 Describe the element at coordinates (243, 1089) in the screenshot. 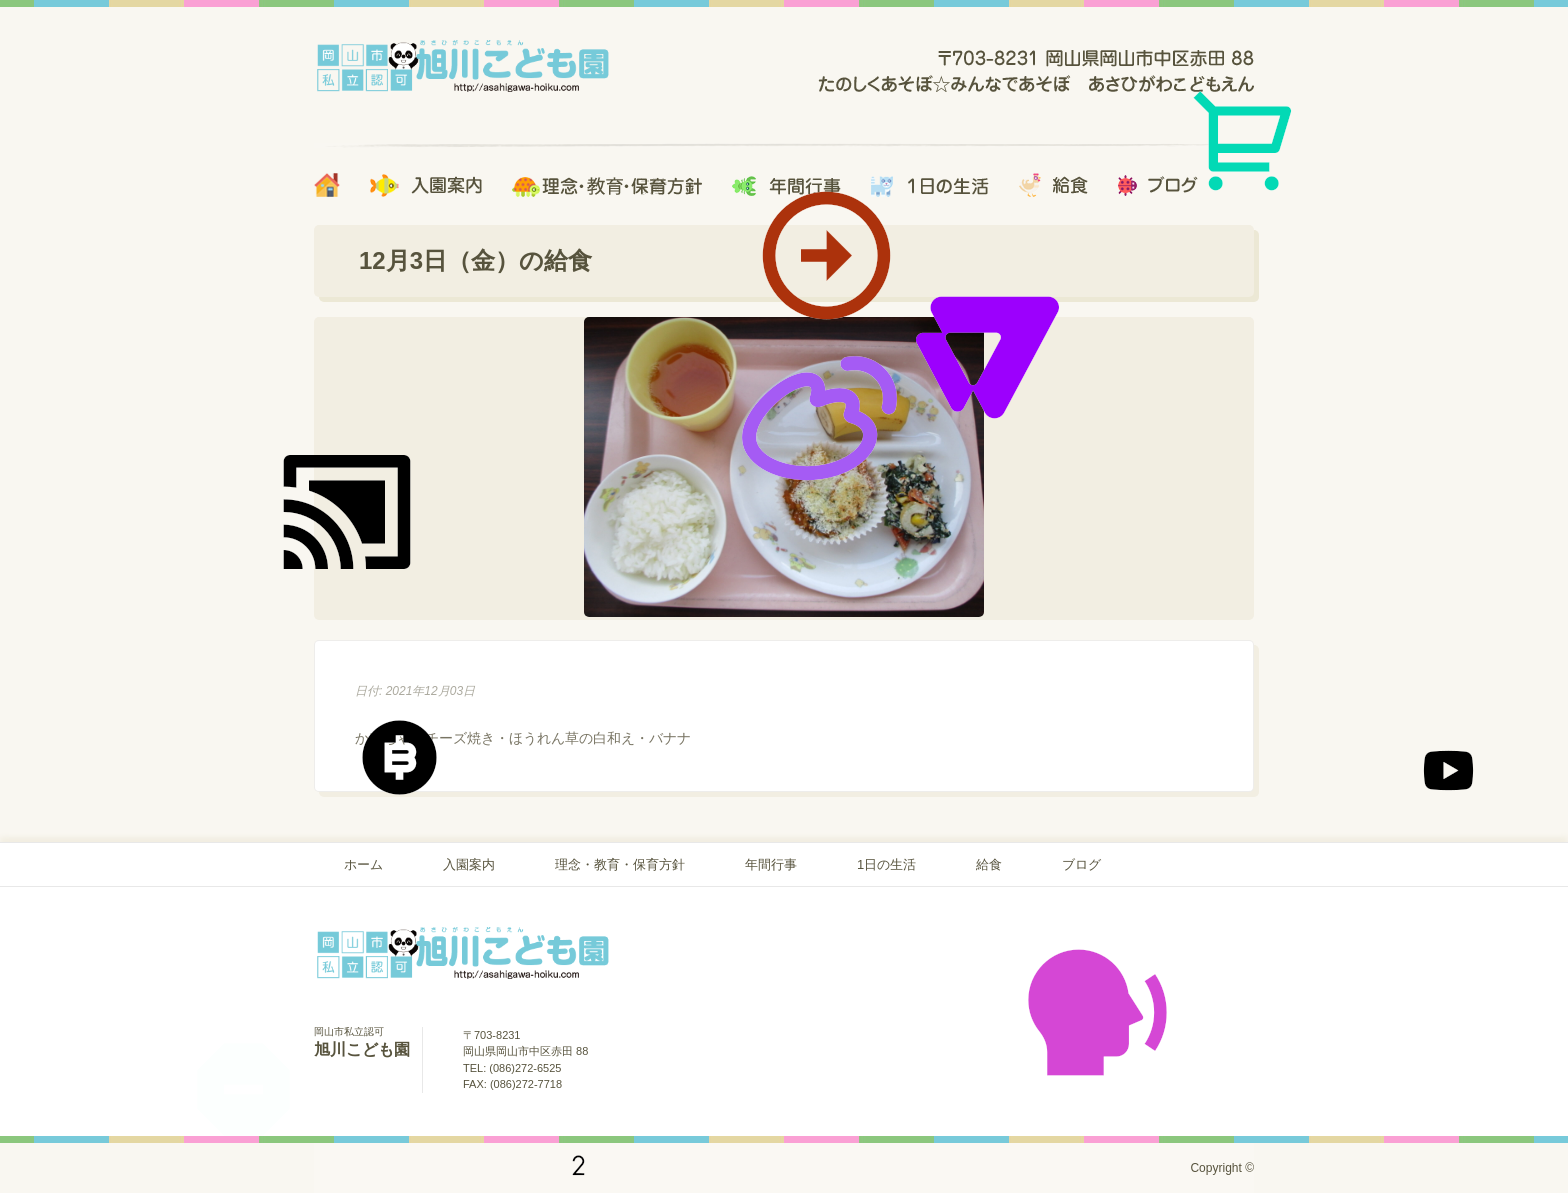

I see `indicates spam or blocked content` at that location.